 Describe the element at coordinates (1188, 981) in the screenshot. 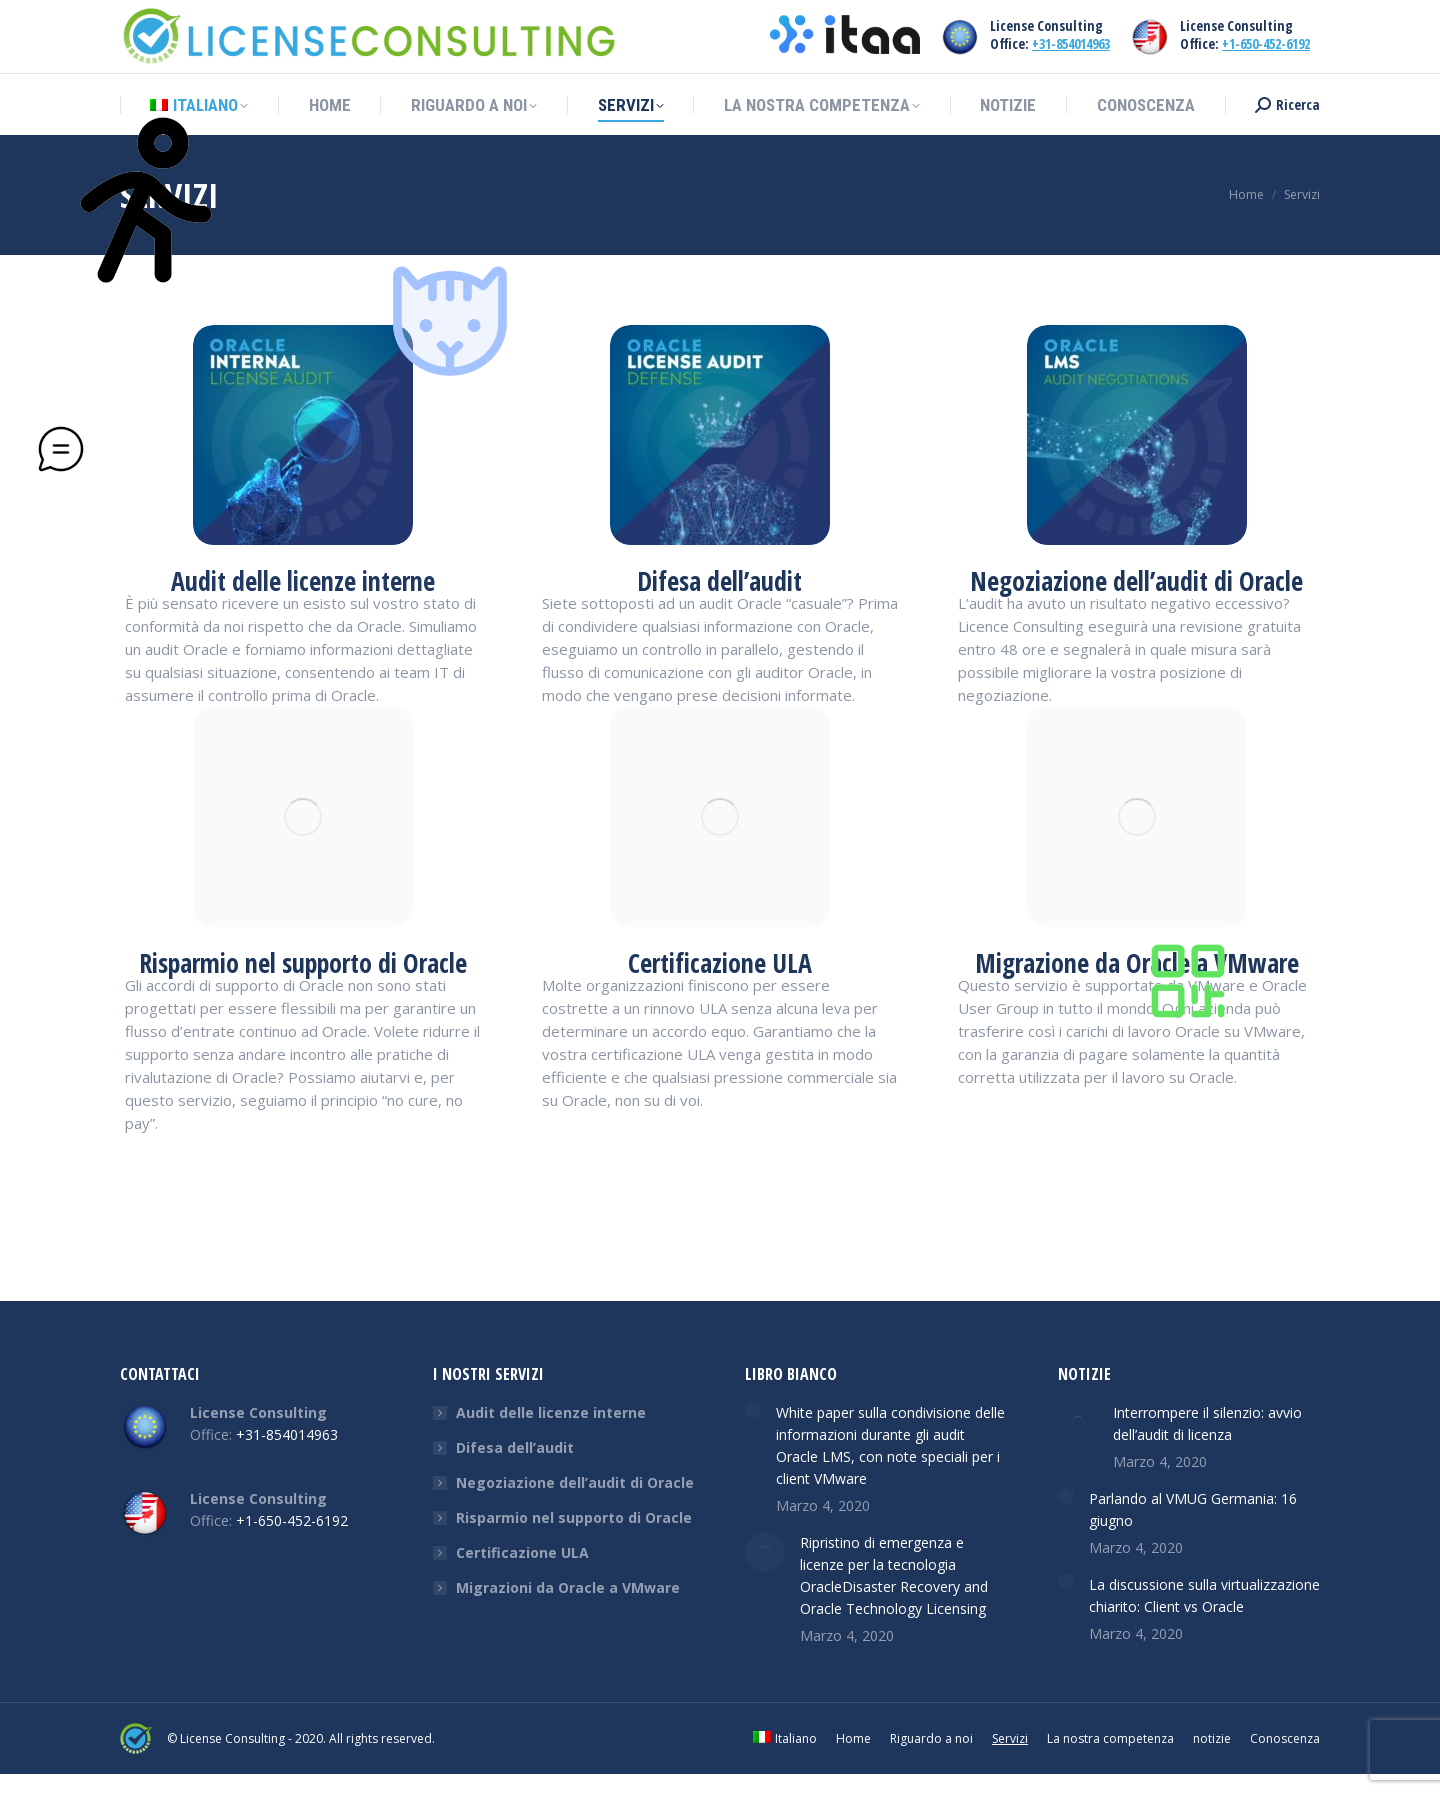

I see `scan or display a QR code` at that location.